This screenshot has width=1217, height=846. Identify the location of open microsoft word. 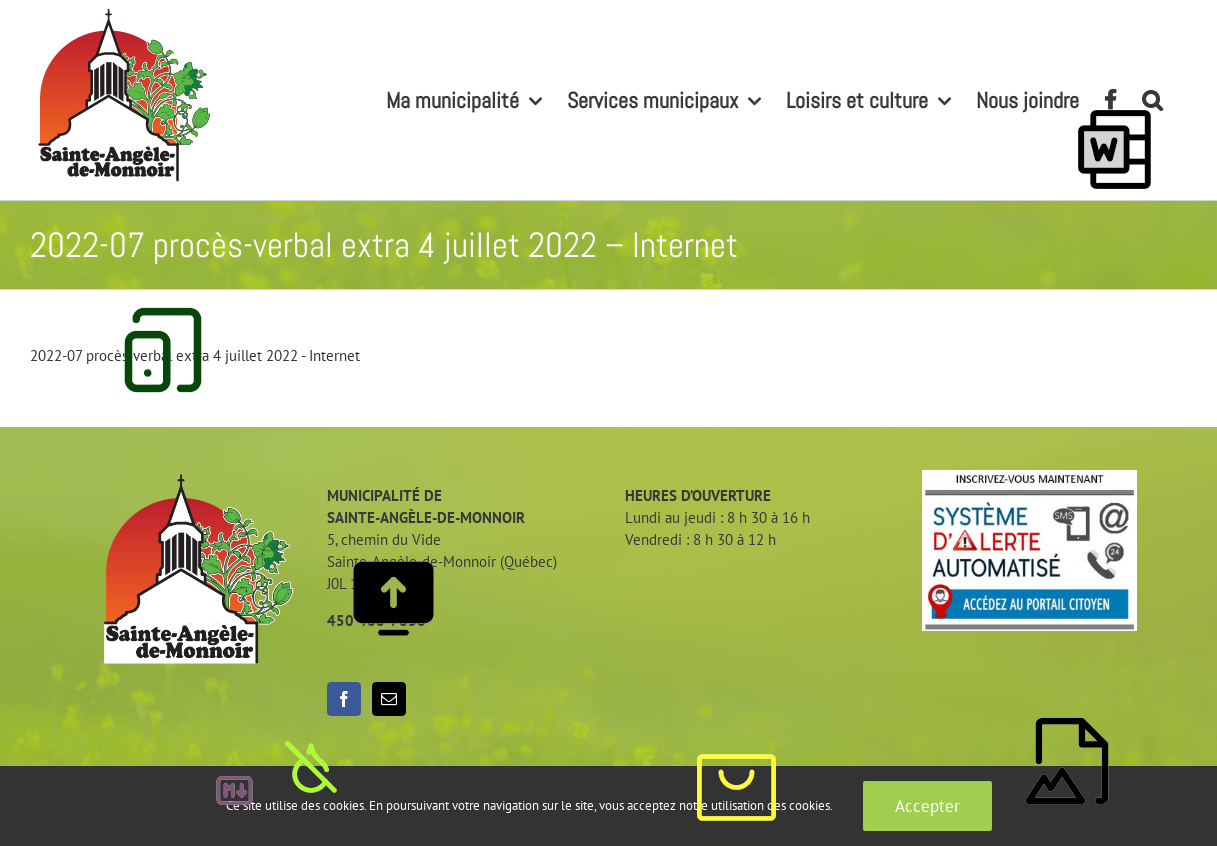
(1117, 149).